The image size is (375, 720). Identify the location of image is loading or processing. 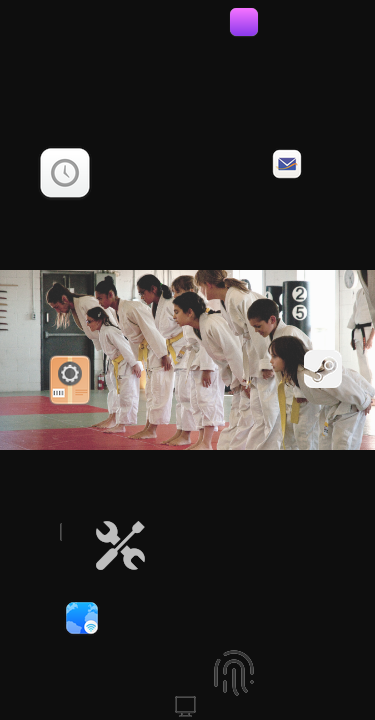
(65, 173).